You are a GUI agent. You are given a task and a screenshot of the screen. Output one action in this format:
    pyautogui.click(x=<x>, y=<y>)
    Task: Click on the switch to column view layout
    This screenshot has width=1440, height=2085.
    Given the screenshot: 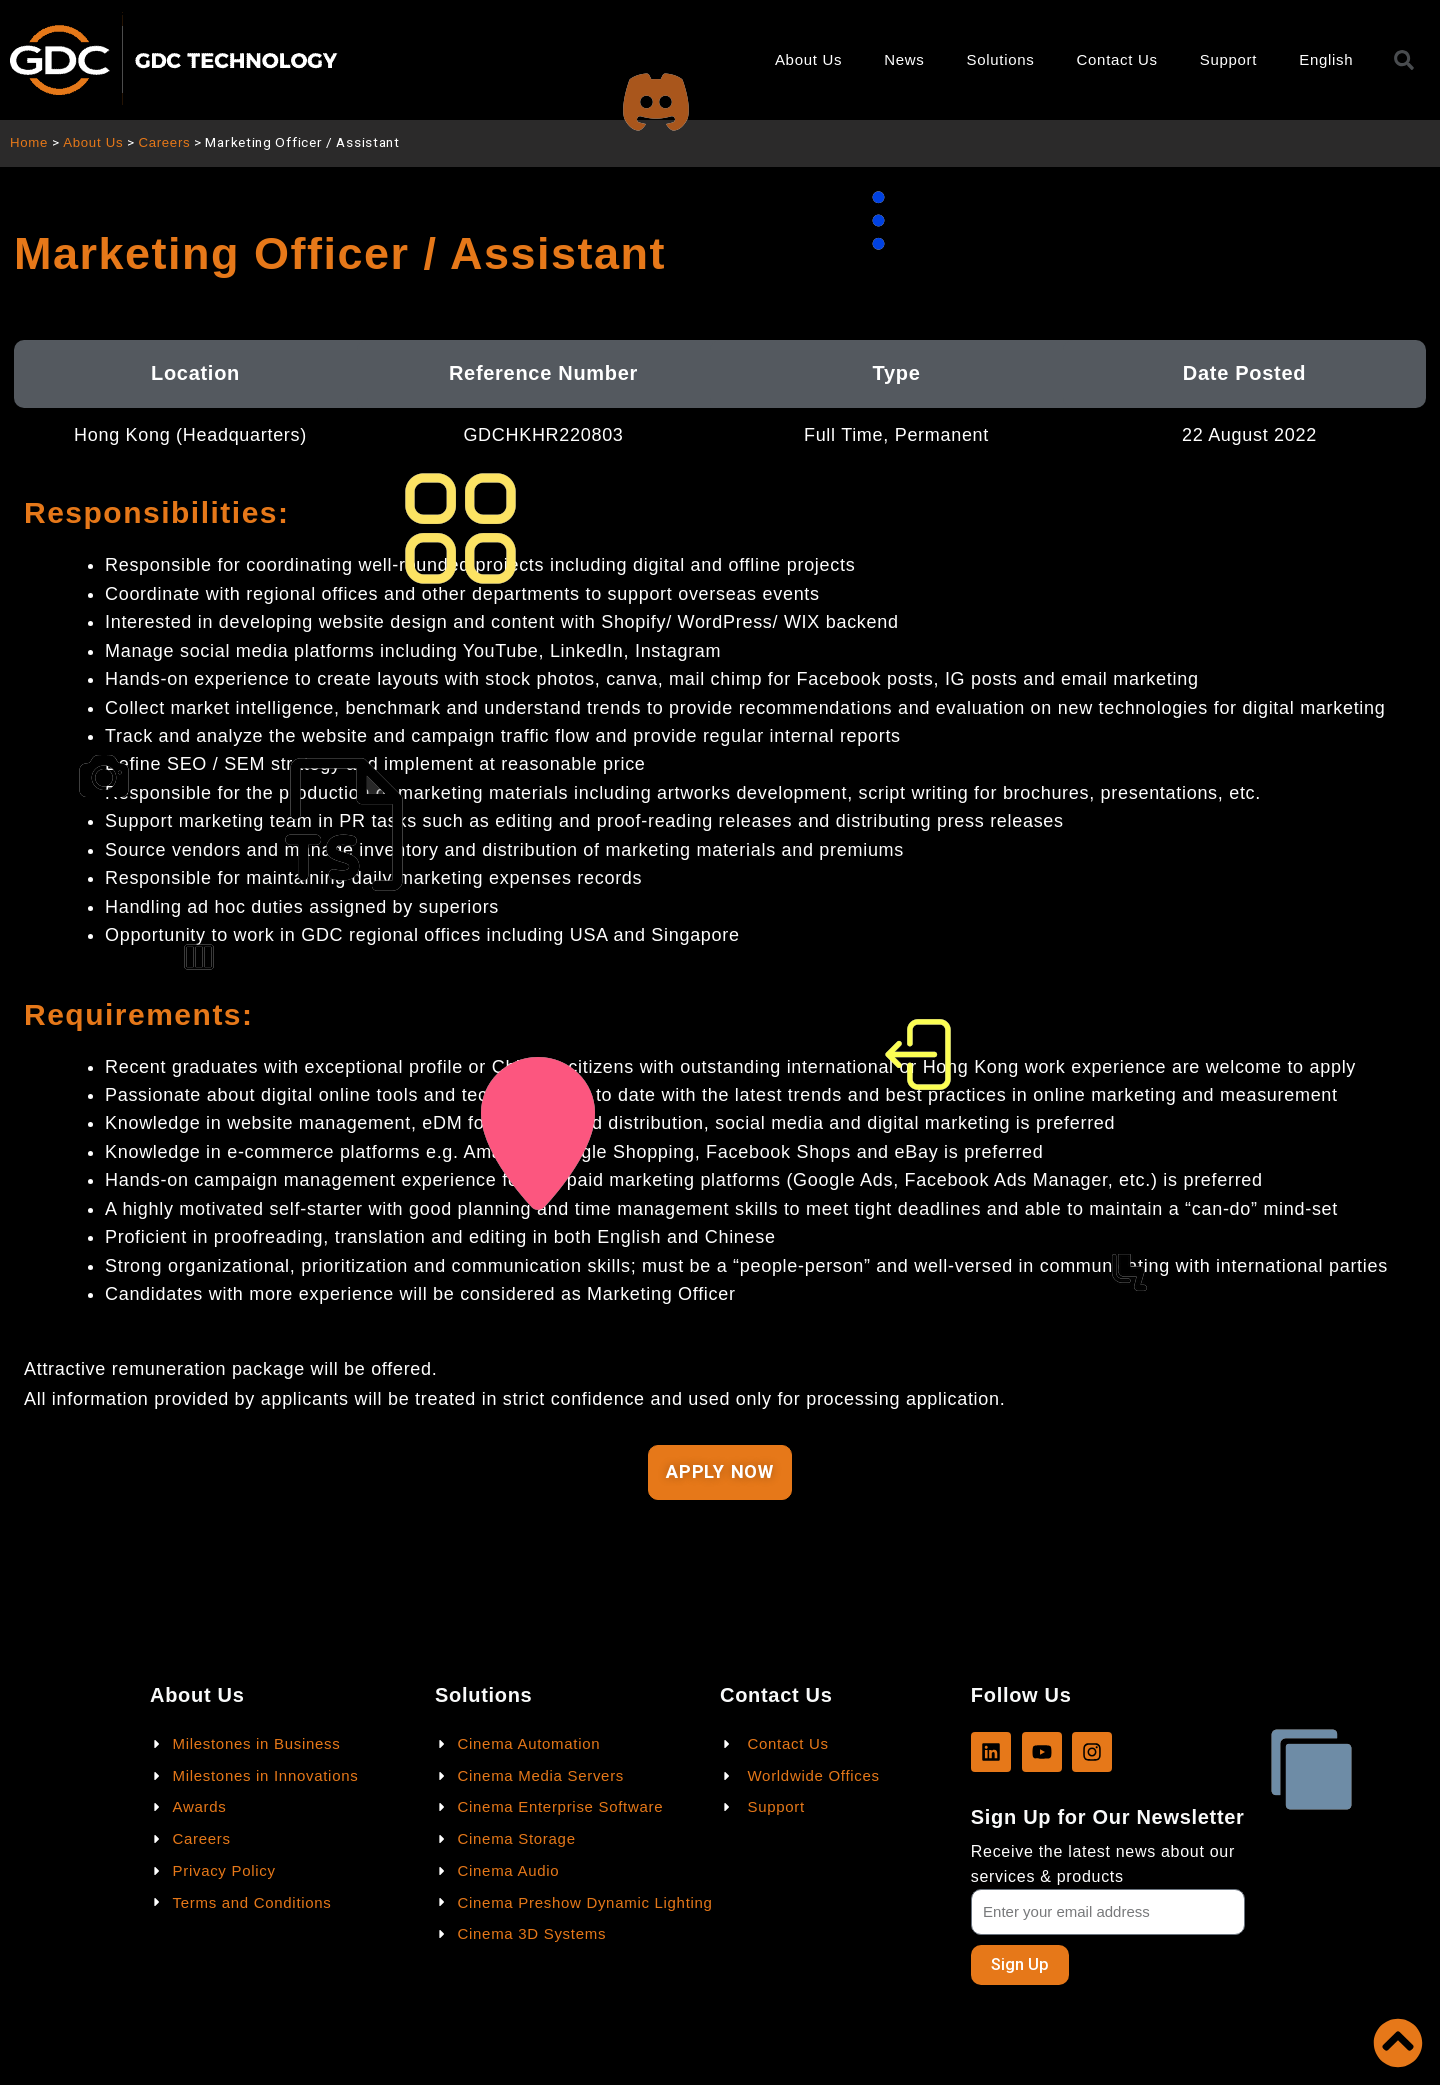 What is the action you would take?
    pyautogui.click(x=199, y=957)
    